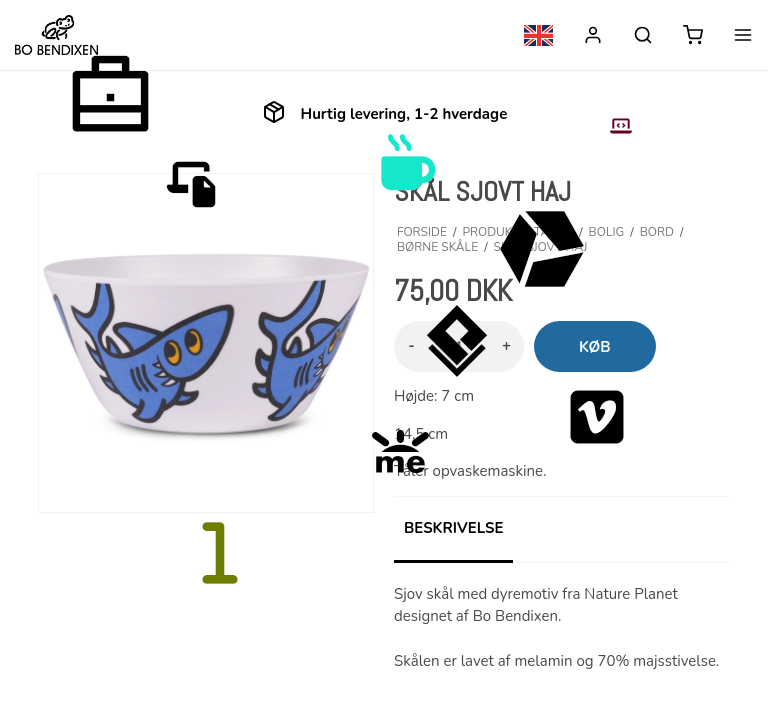 This screenshot has height=720, width=768. I want to click on open Vimeo app or website, so click(597, 417).